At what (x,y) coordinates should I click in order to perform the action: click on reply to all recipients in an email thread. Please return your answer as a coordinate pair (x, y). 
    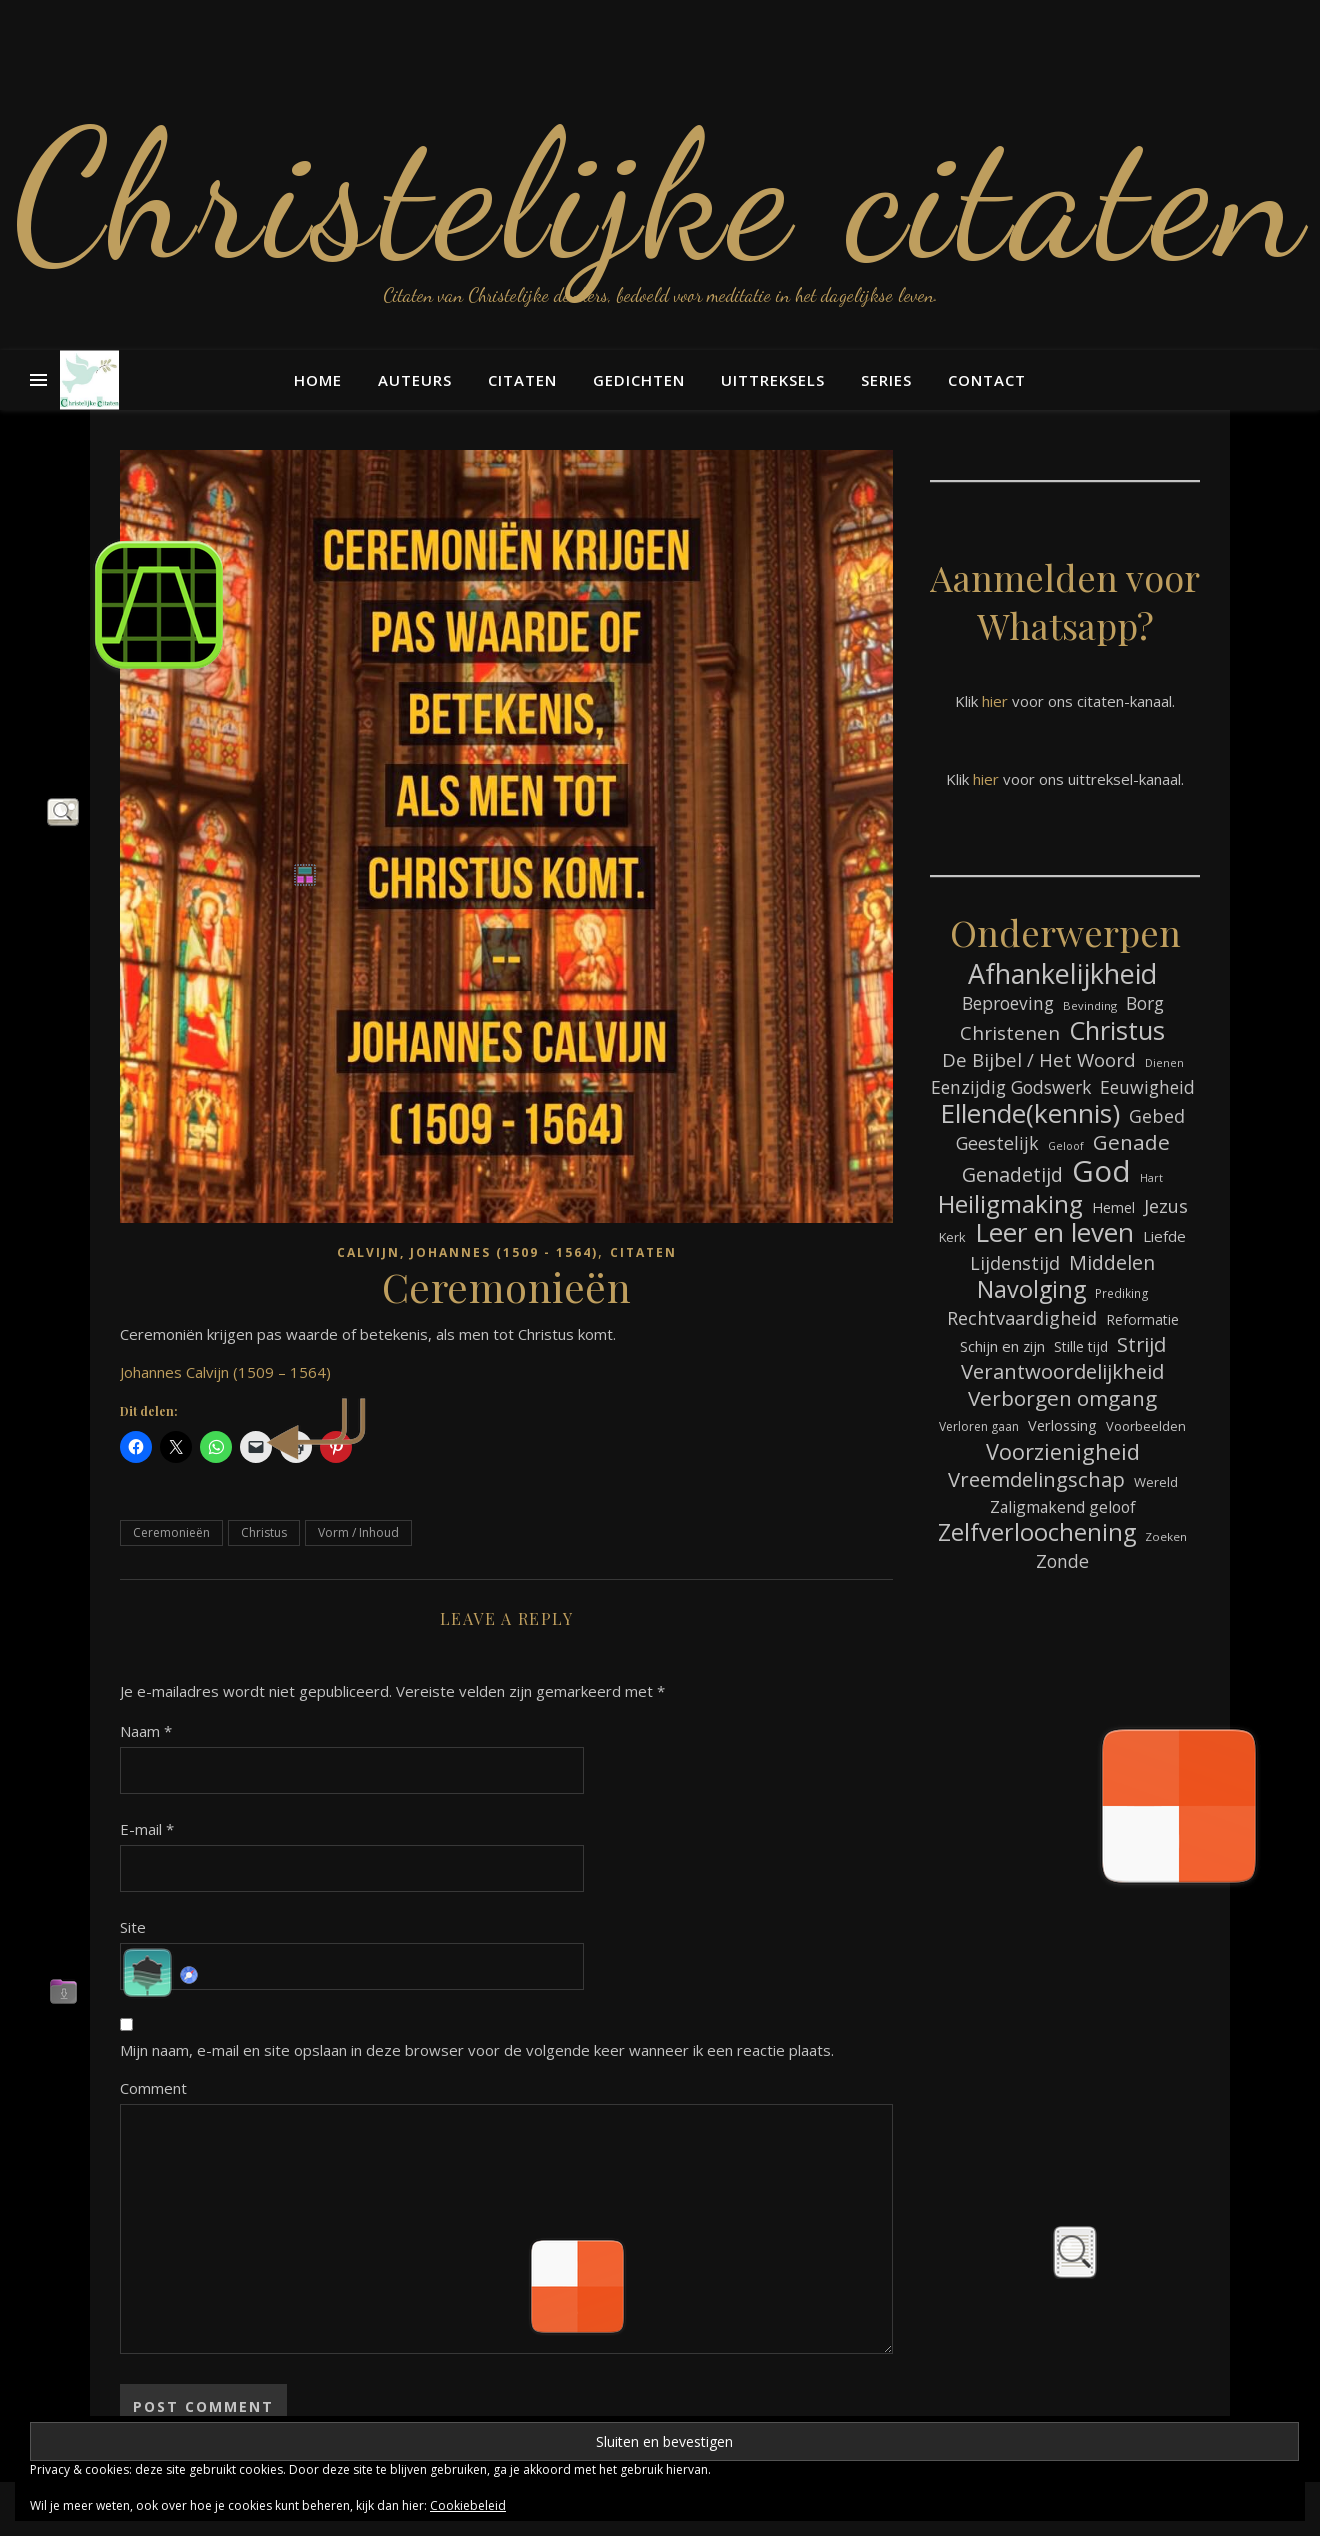
    Looking at the image, I should click on (314, 1428).